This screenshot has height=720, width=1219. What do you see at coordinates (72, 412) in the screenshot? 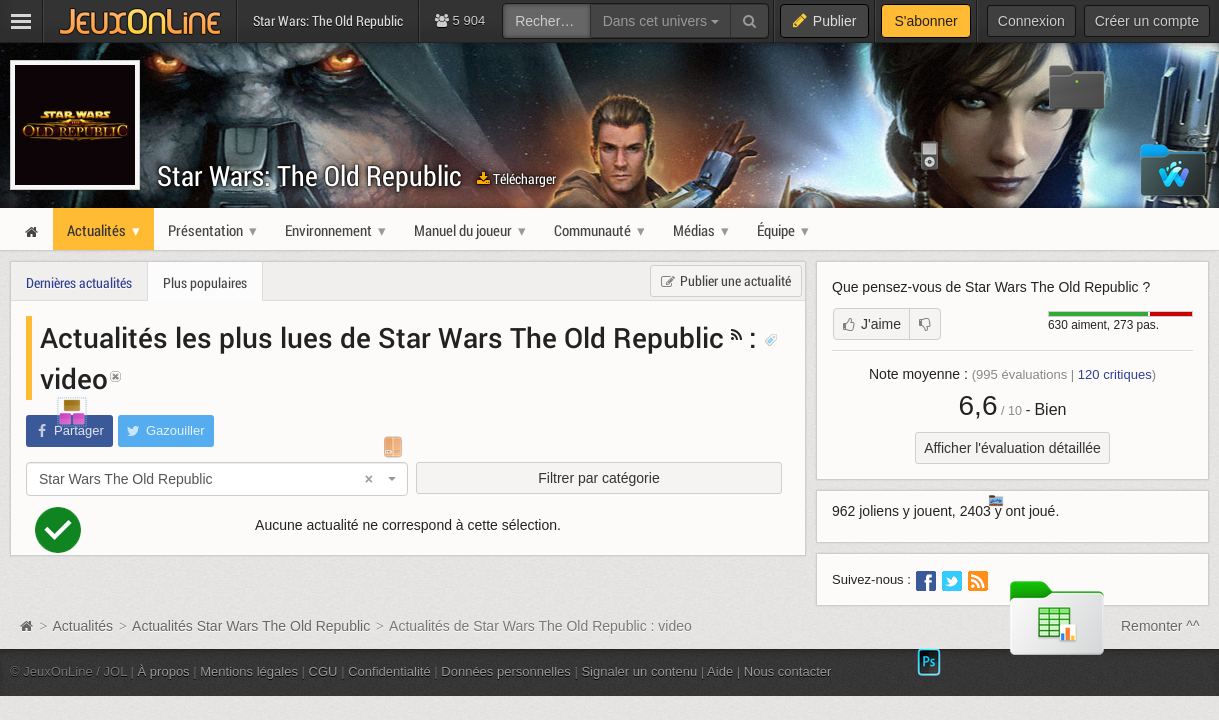
I see `select all items in the current view` at bounding box center [72, 412].